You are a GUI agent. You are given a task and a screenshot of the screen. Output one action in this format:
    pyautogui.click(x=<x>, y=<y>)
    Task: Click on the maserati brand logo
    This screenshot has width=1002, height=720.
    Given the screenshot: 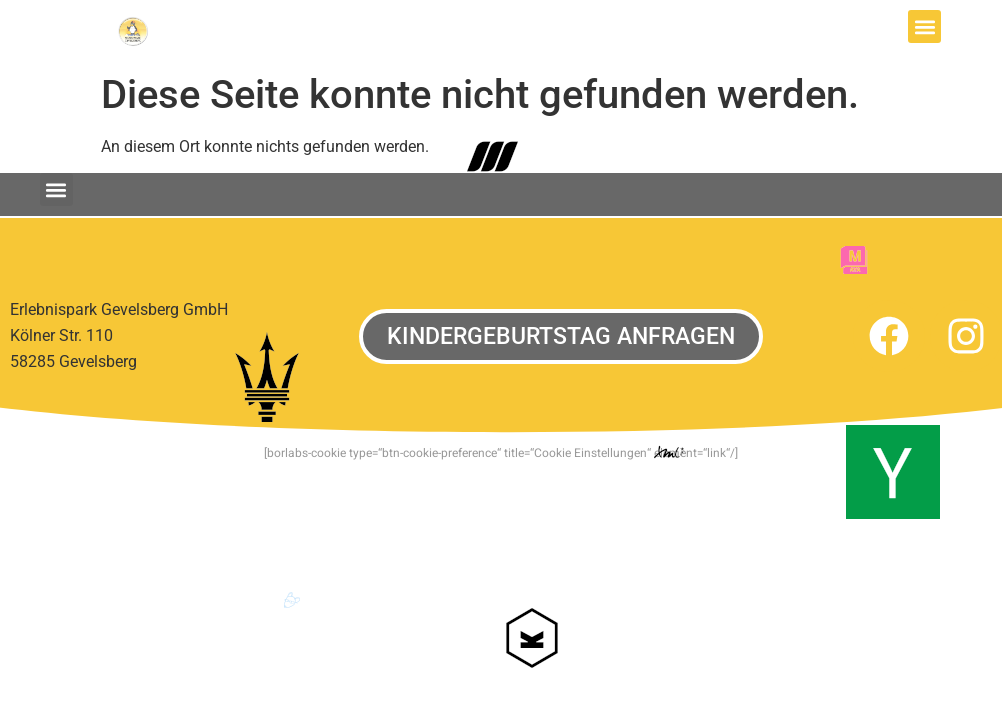 What is the action you would take?
    pyautogui.click(x=267, y=377)
    